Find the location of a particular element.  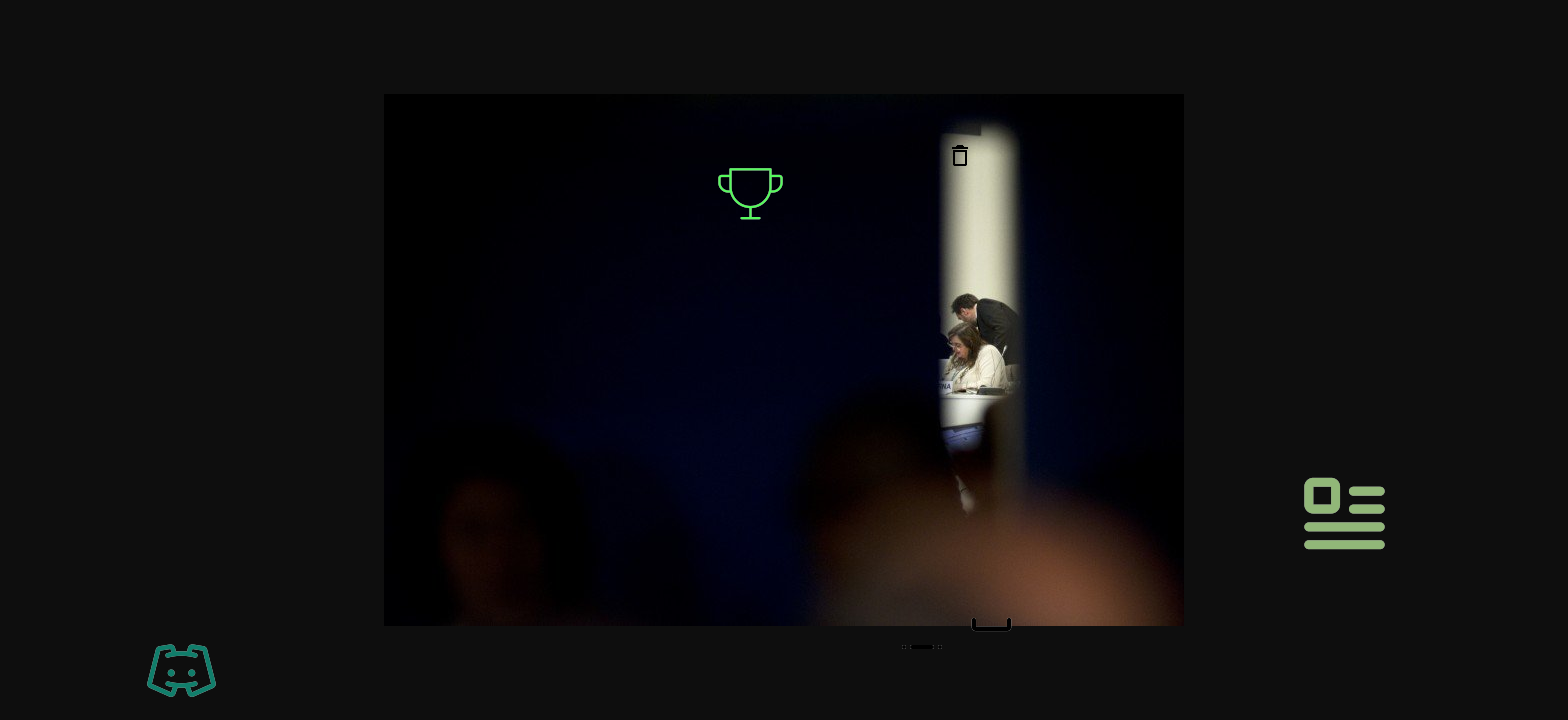

align content to the left with text wrapping is located at coordinates (1344, 513).